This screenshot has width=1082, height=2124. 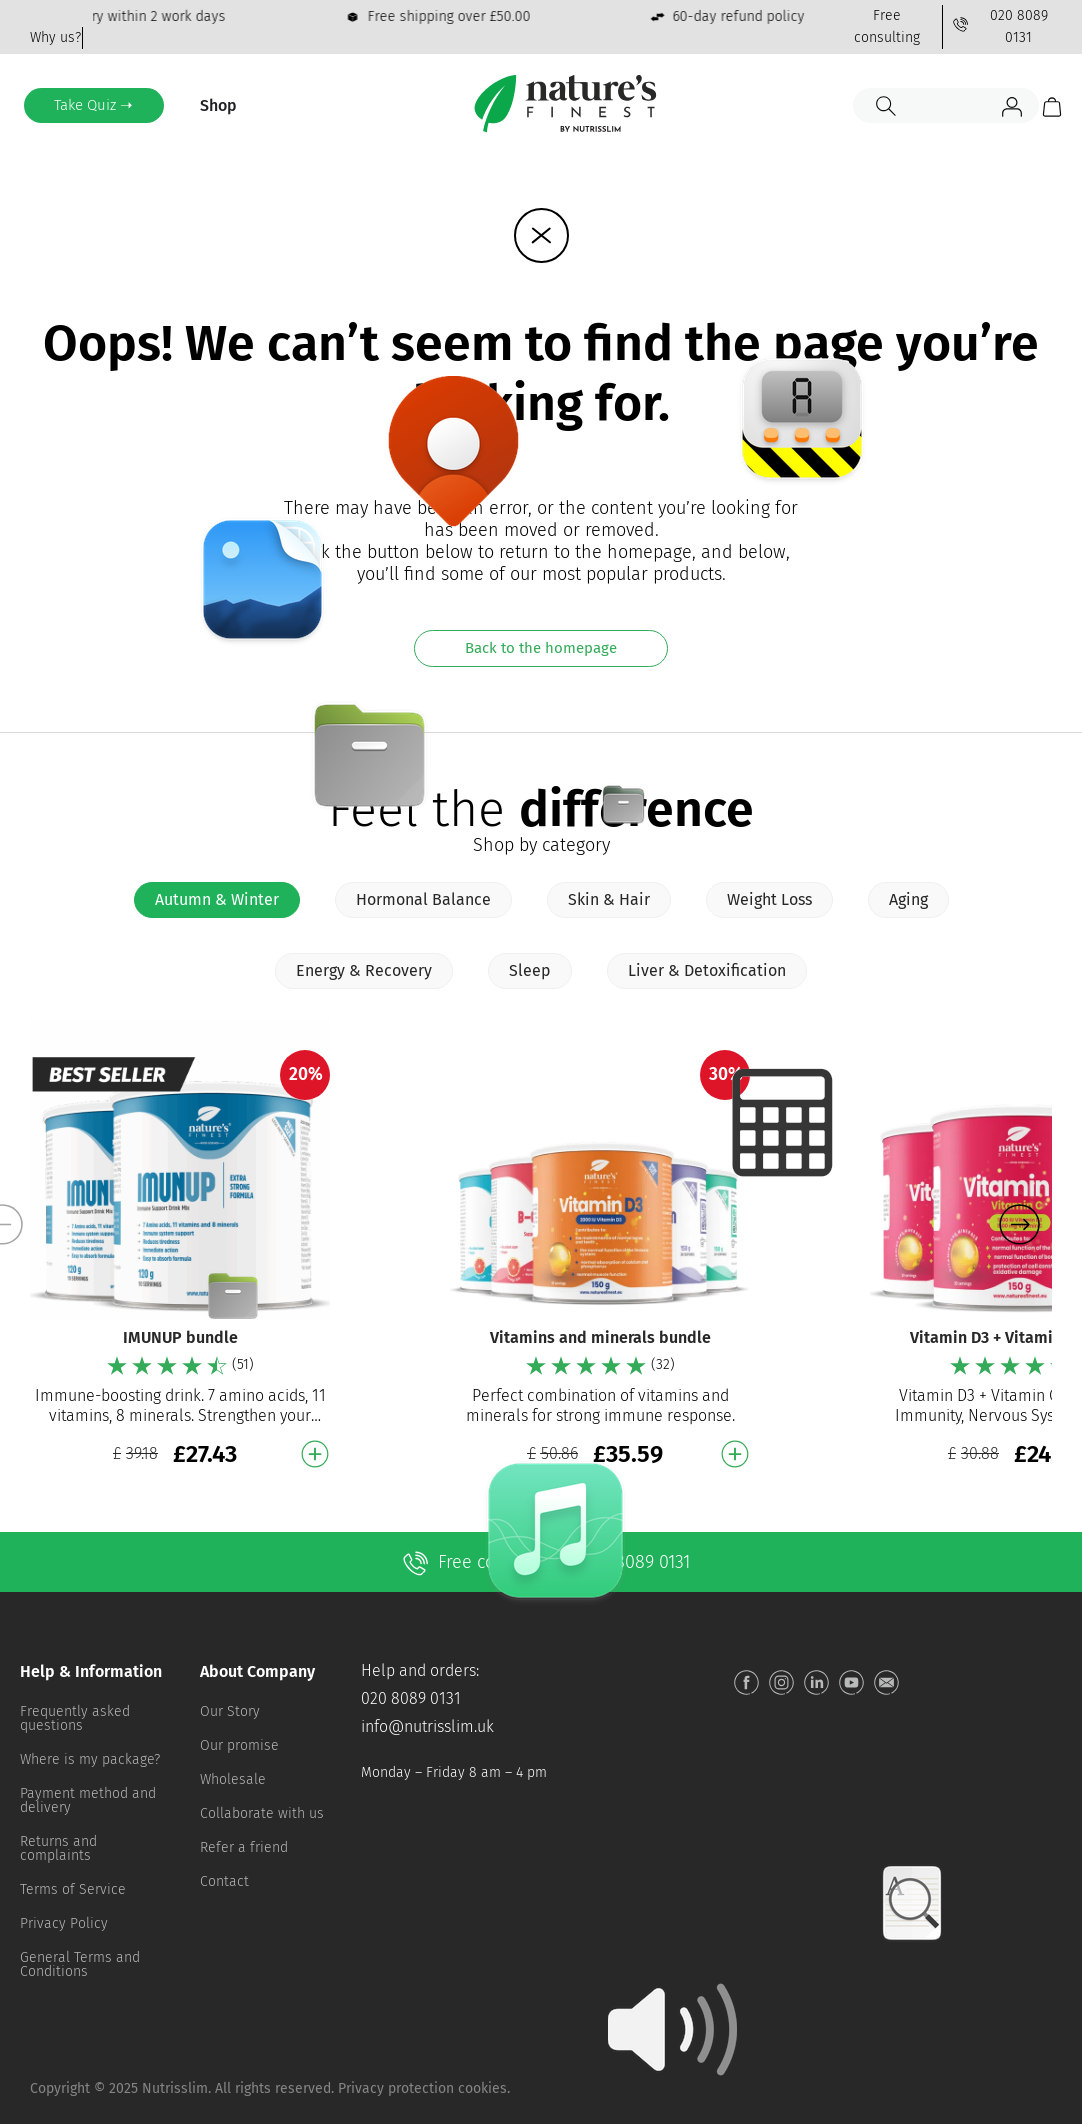 I want to click on open chromatic guitar tuner app (development version), so click(x=802, y=418).